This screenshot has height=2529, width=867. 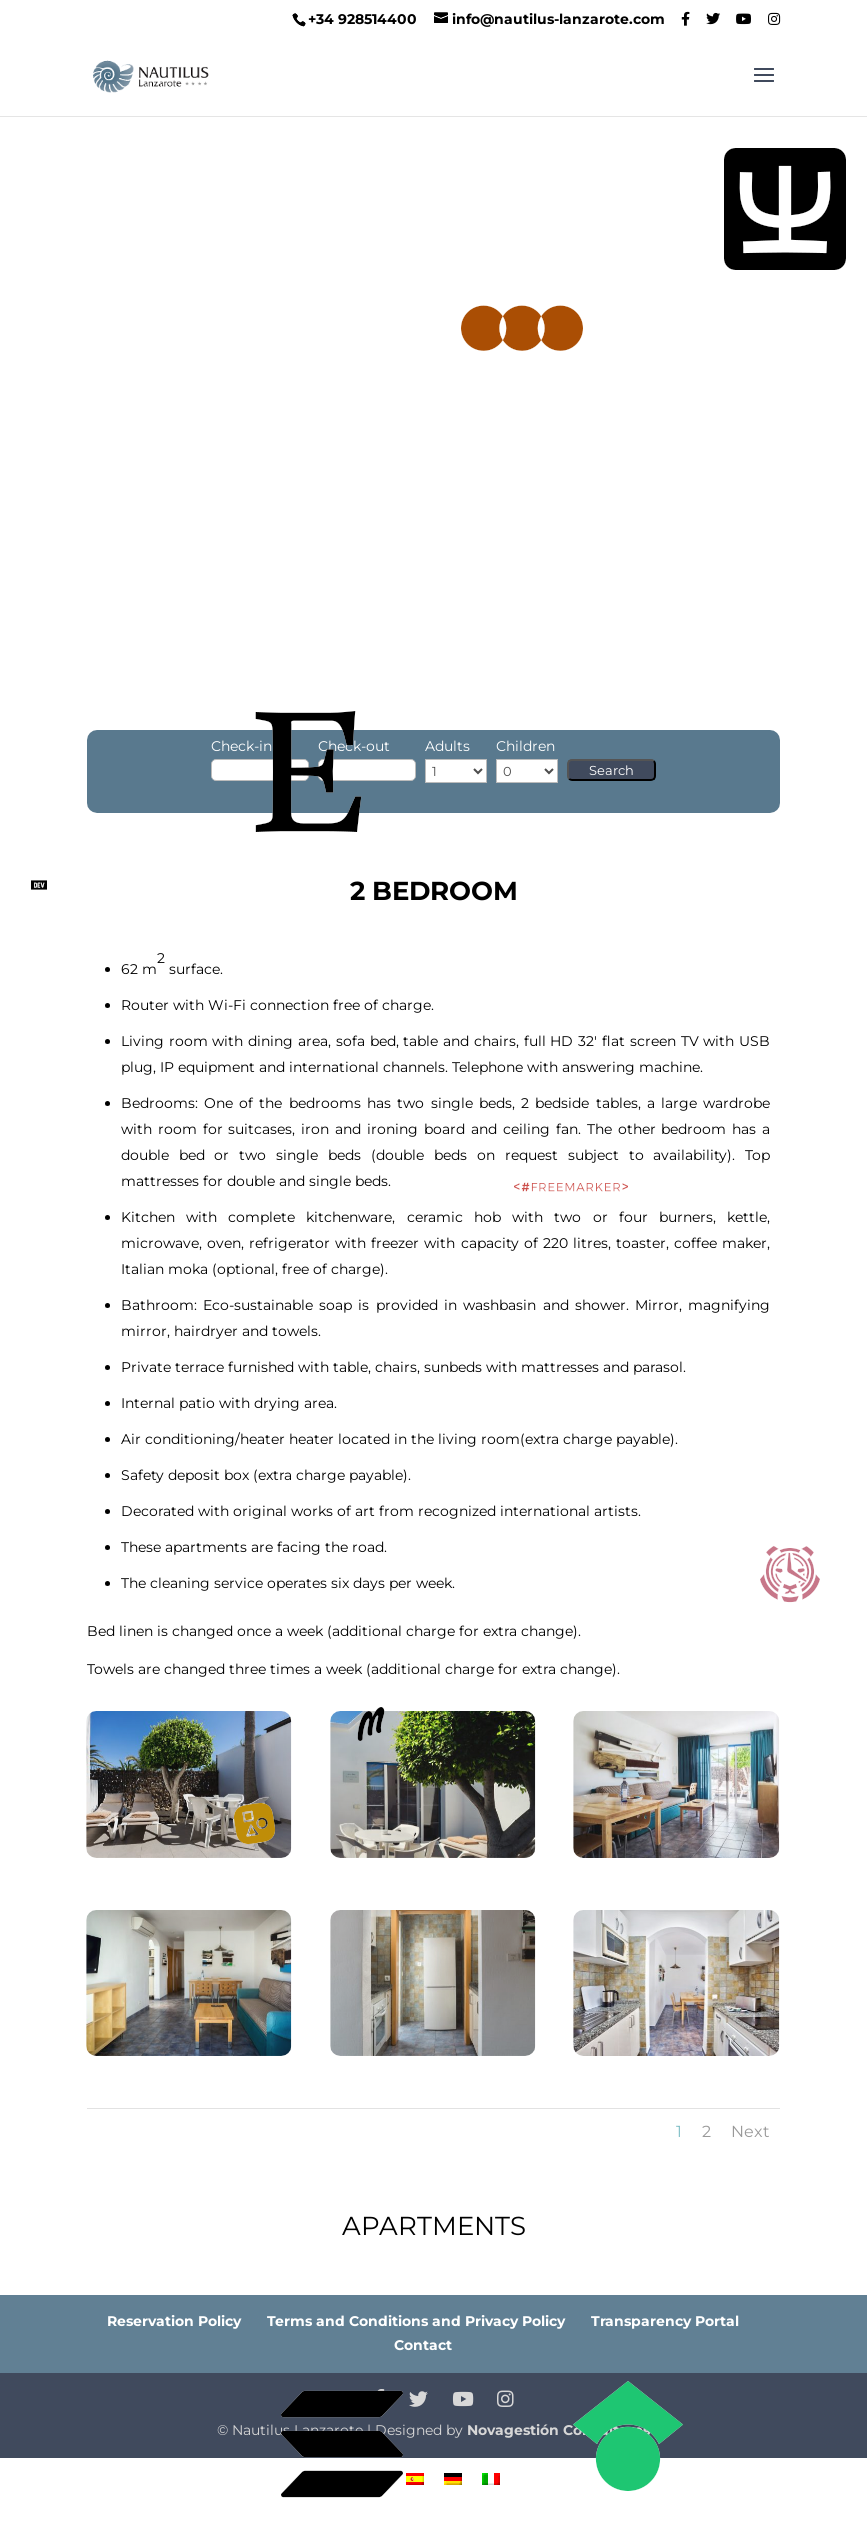 I want to click on solana blockchain platform logo, so click(x=342, y=2444).